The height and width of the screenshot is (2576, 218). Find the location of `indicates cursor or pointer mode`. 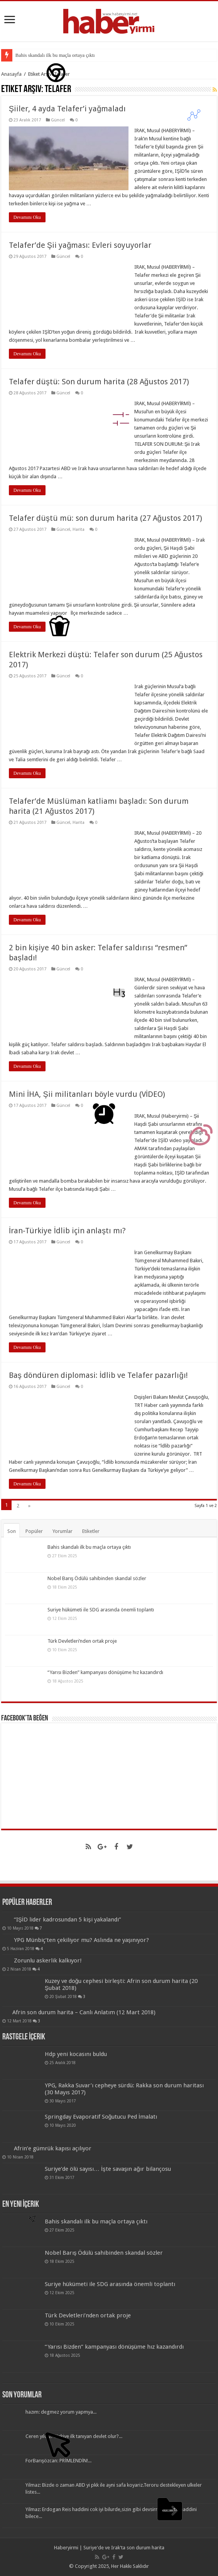

indicates cursor or pointer mode is located at coordinates (57, 2445).